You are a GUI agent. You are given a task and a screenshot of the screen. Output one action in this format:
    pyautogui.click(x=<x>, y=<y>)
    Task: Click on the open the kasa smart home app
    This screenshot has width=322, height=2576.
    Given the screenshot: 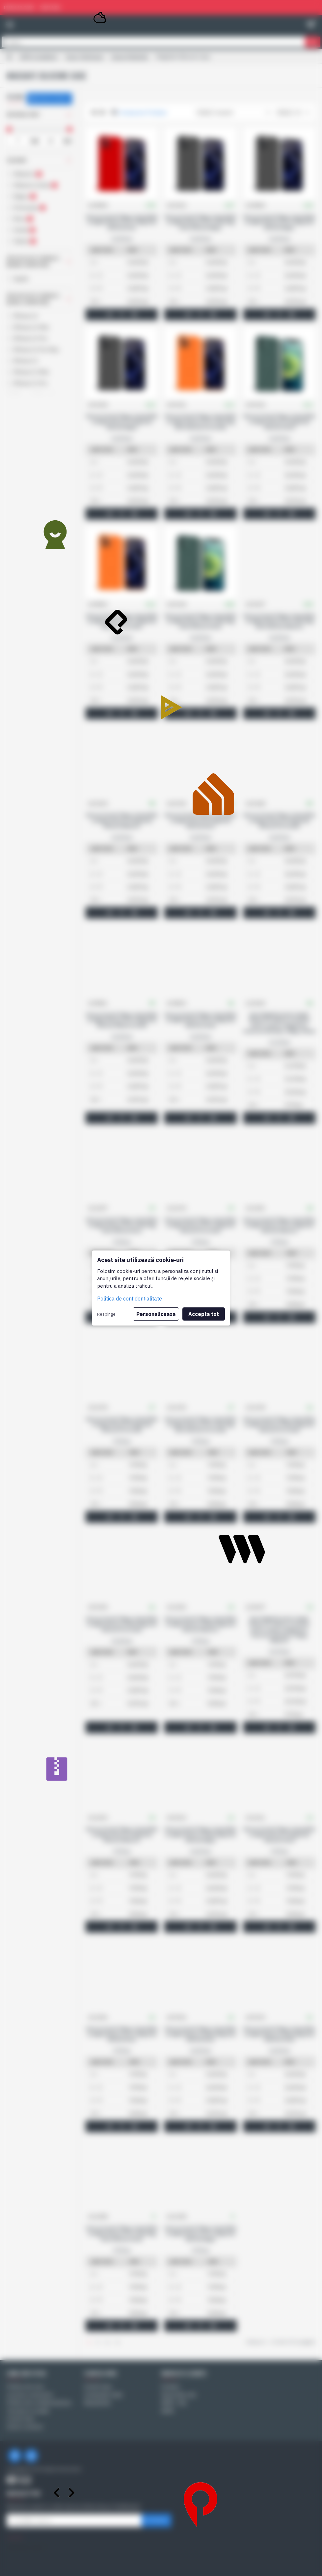 What is the action you would take?
    pyautogui.click(x=213, y=794)
    